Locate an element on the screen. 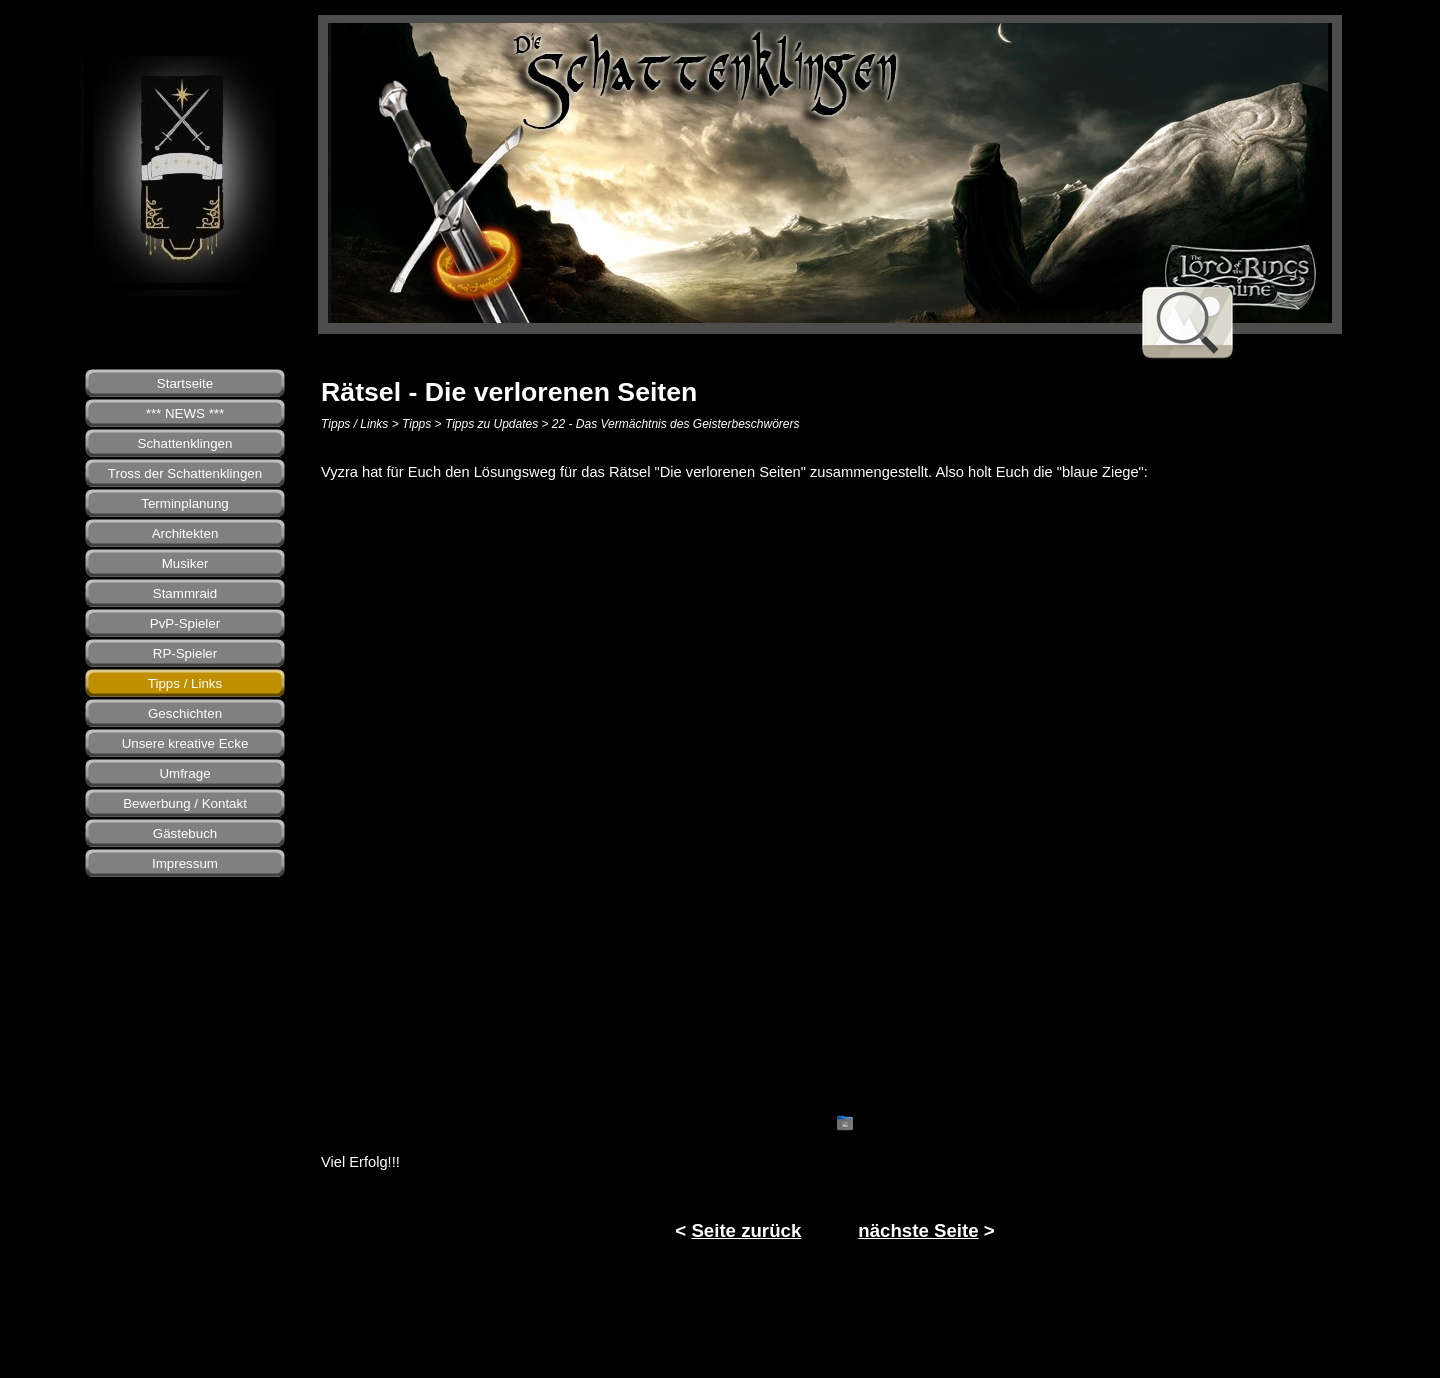 The height and width of the screenshot is (1378, 1440). open the pictures folder is located at coordinates (845, 1123).